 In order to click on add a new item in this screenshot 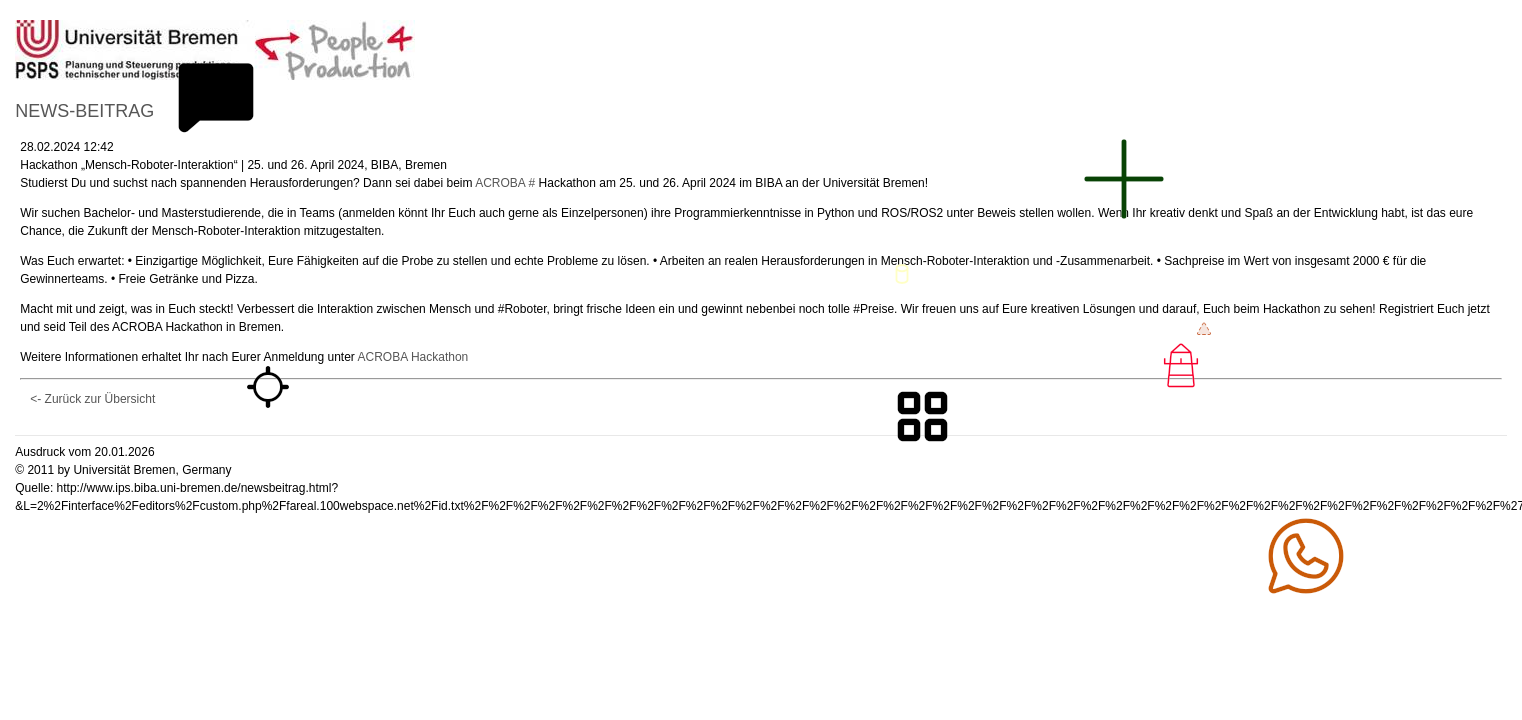, I will do `click(1124, 179)`.